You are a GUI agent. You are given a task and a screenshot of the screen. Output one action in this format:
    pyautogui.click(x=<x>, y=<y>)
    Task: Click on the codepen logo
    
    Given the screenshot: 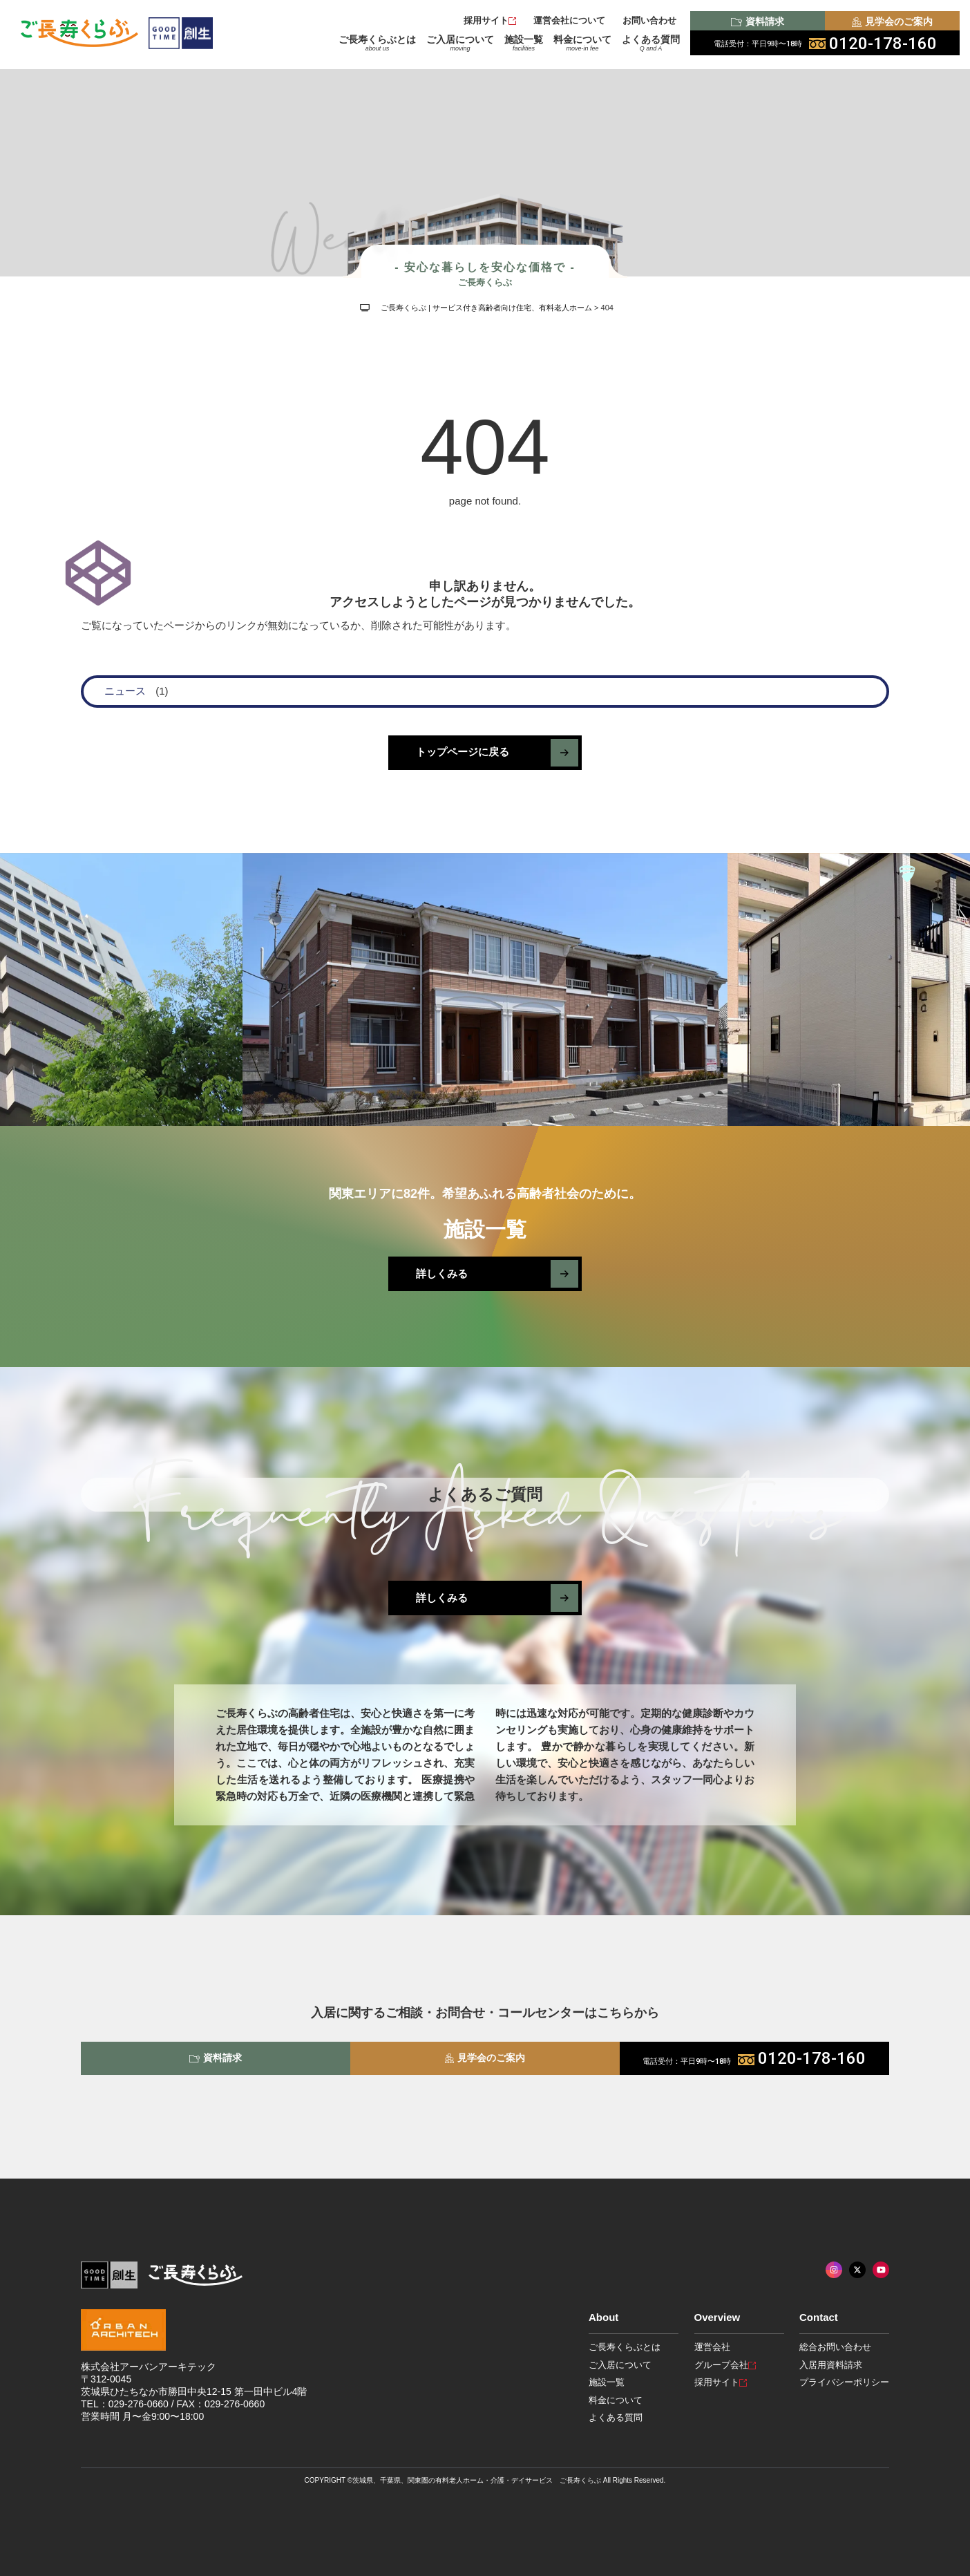 What is the action you would take?
    pyautogui.click(x=98, y=573)
    